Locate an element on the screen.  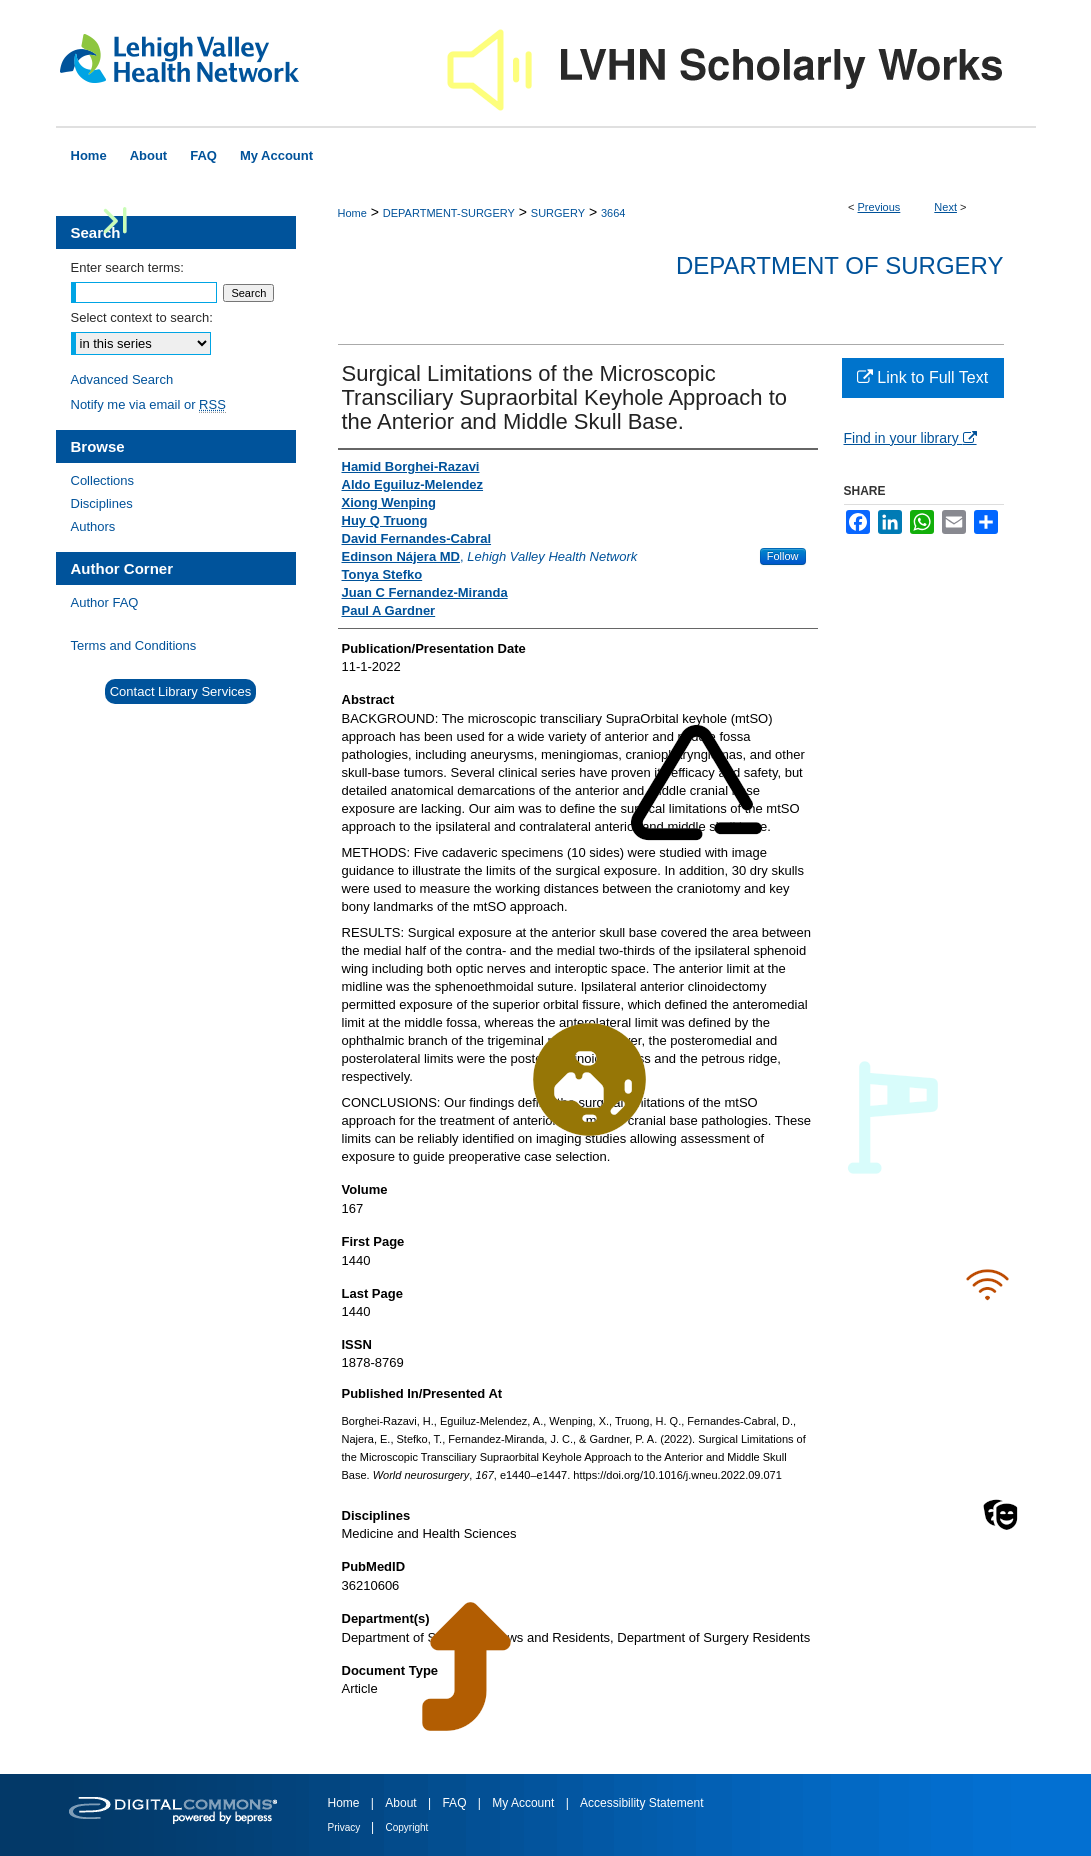
view current wind conditions is located at coordinates (898, 1117).